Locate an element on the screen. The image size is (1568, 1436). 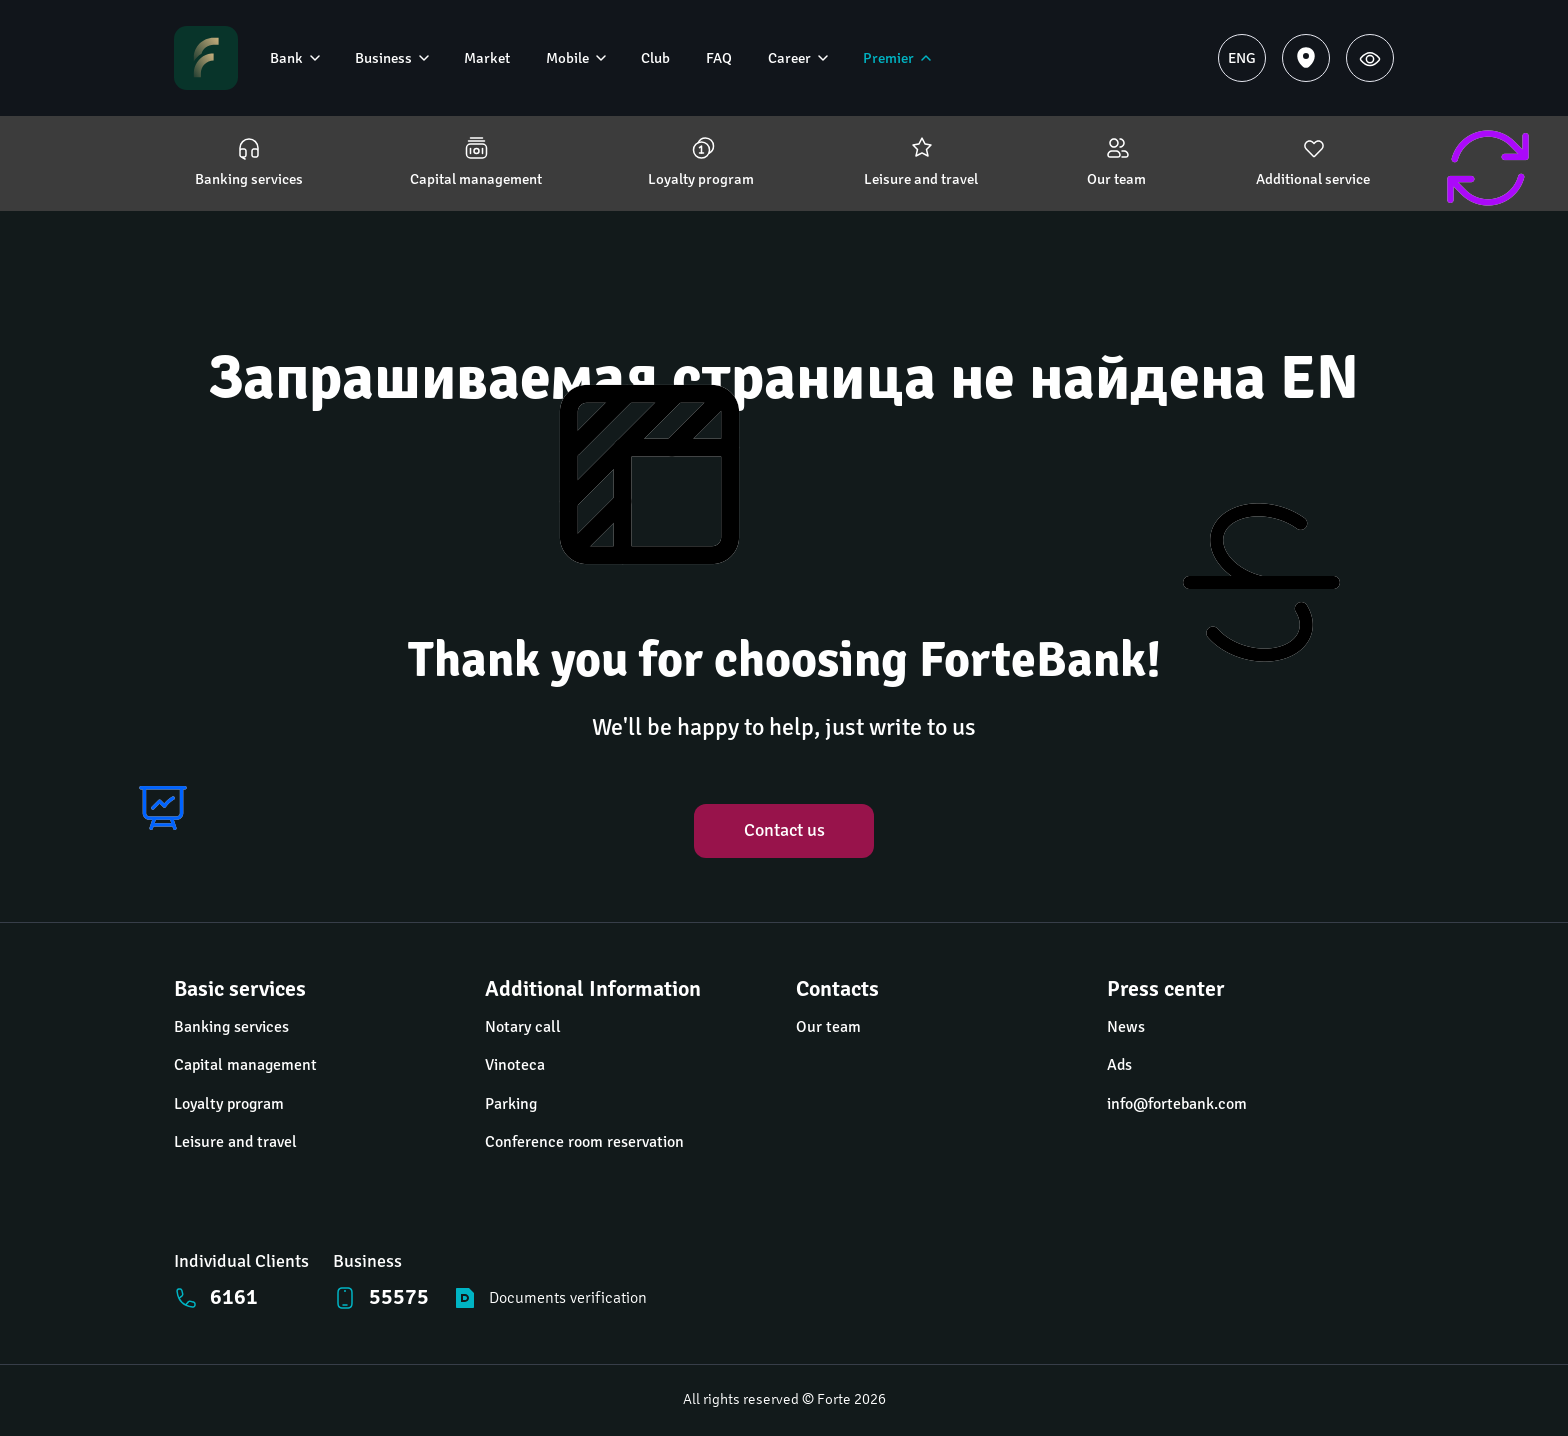
freeze row and column headers in a spreadsheet is located at coordinates (649, 474).